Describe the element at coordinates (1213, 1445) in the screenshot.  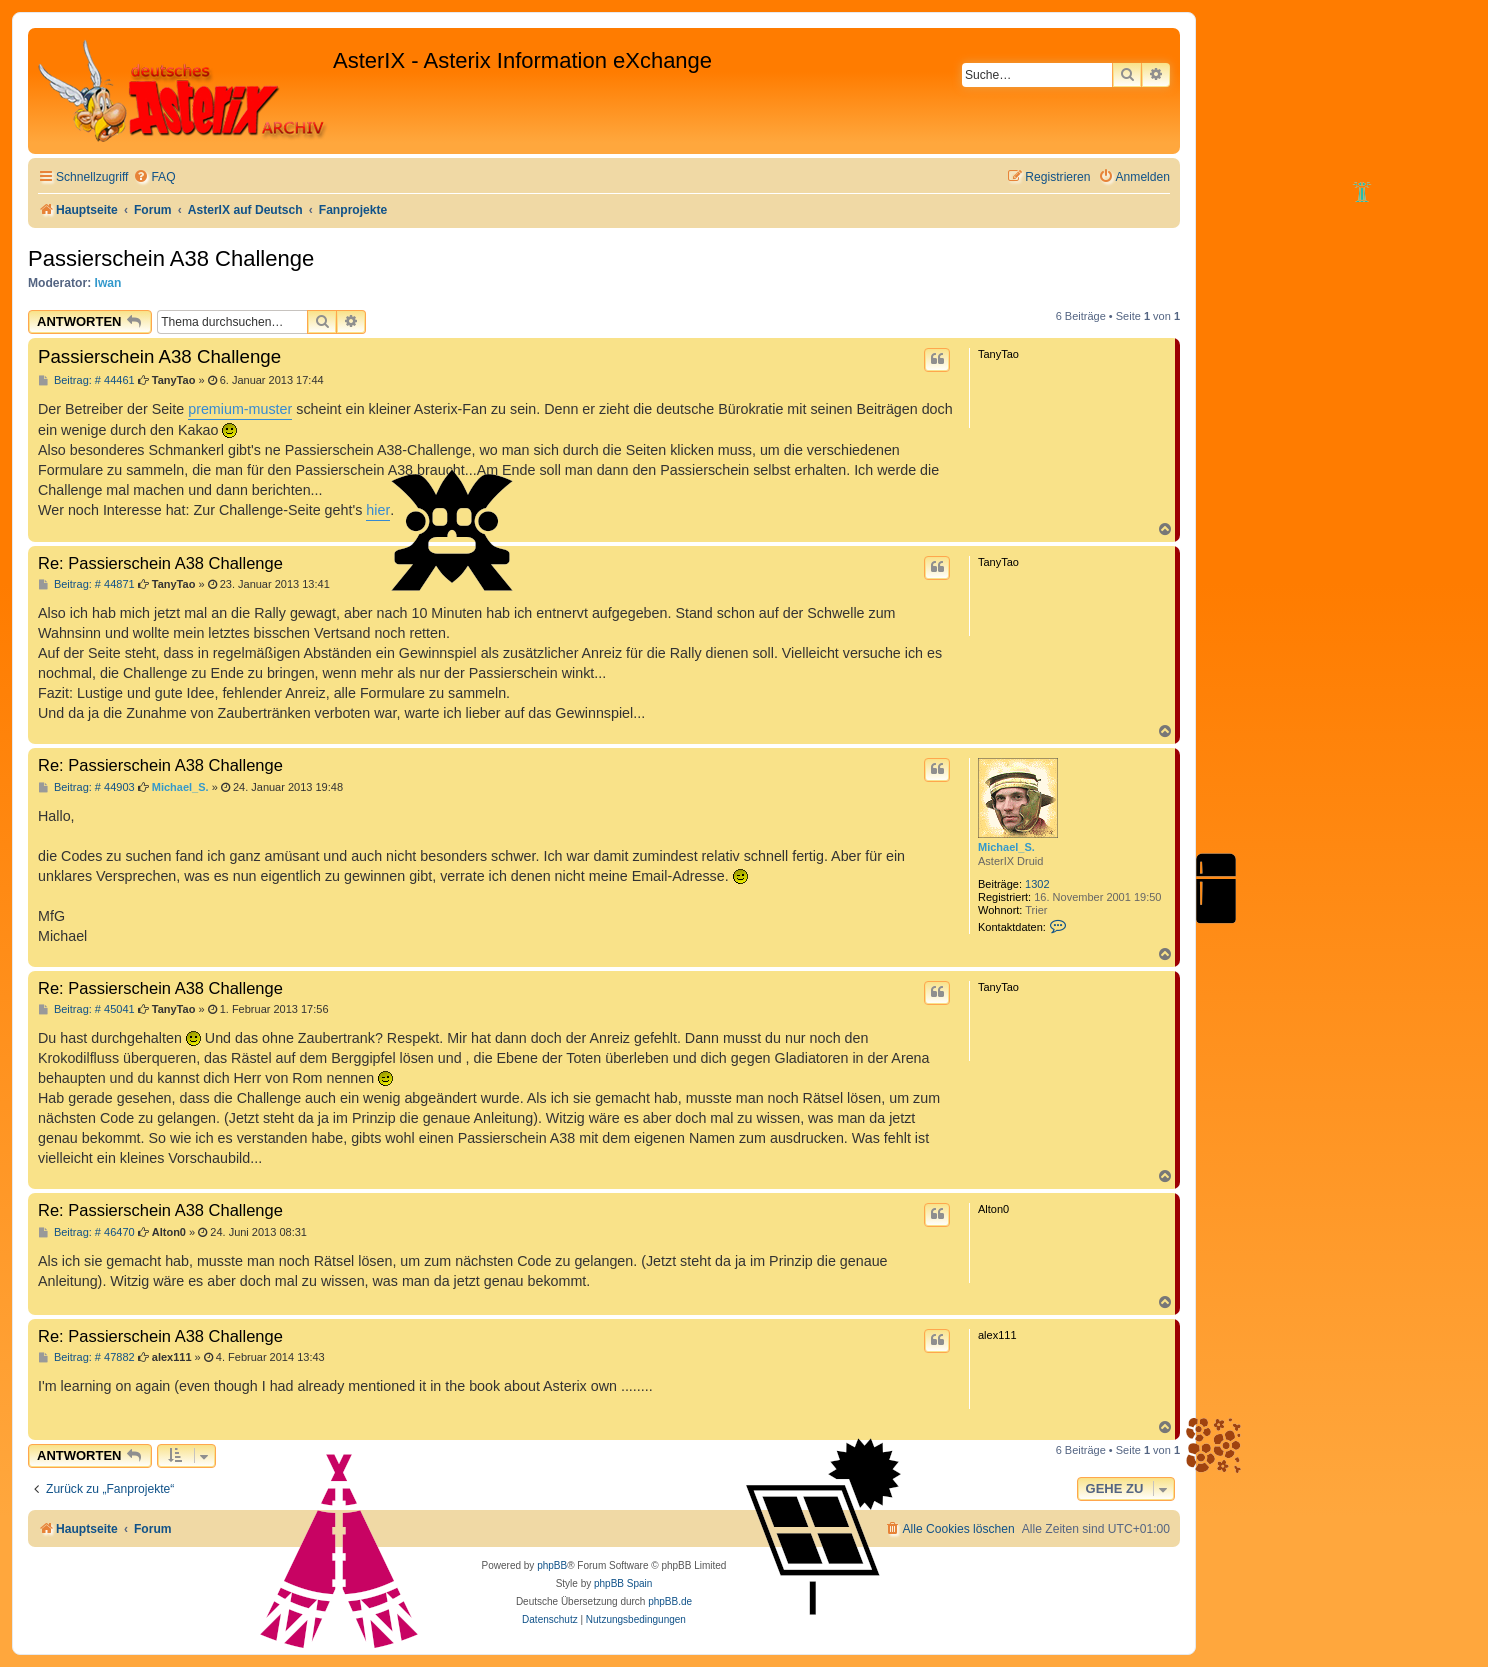
I see `access the garden or floral collection` at that location.